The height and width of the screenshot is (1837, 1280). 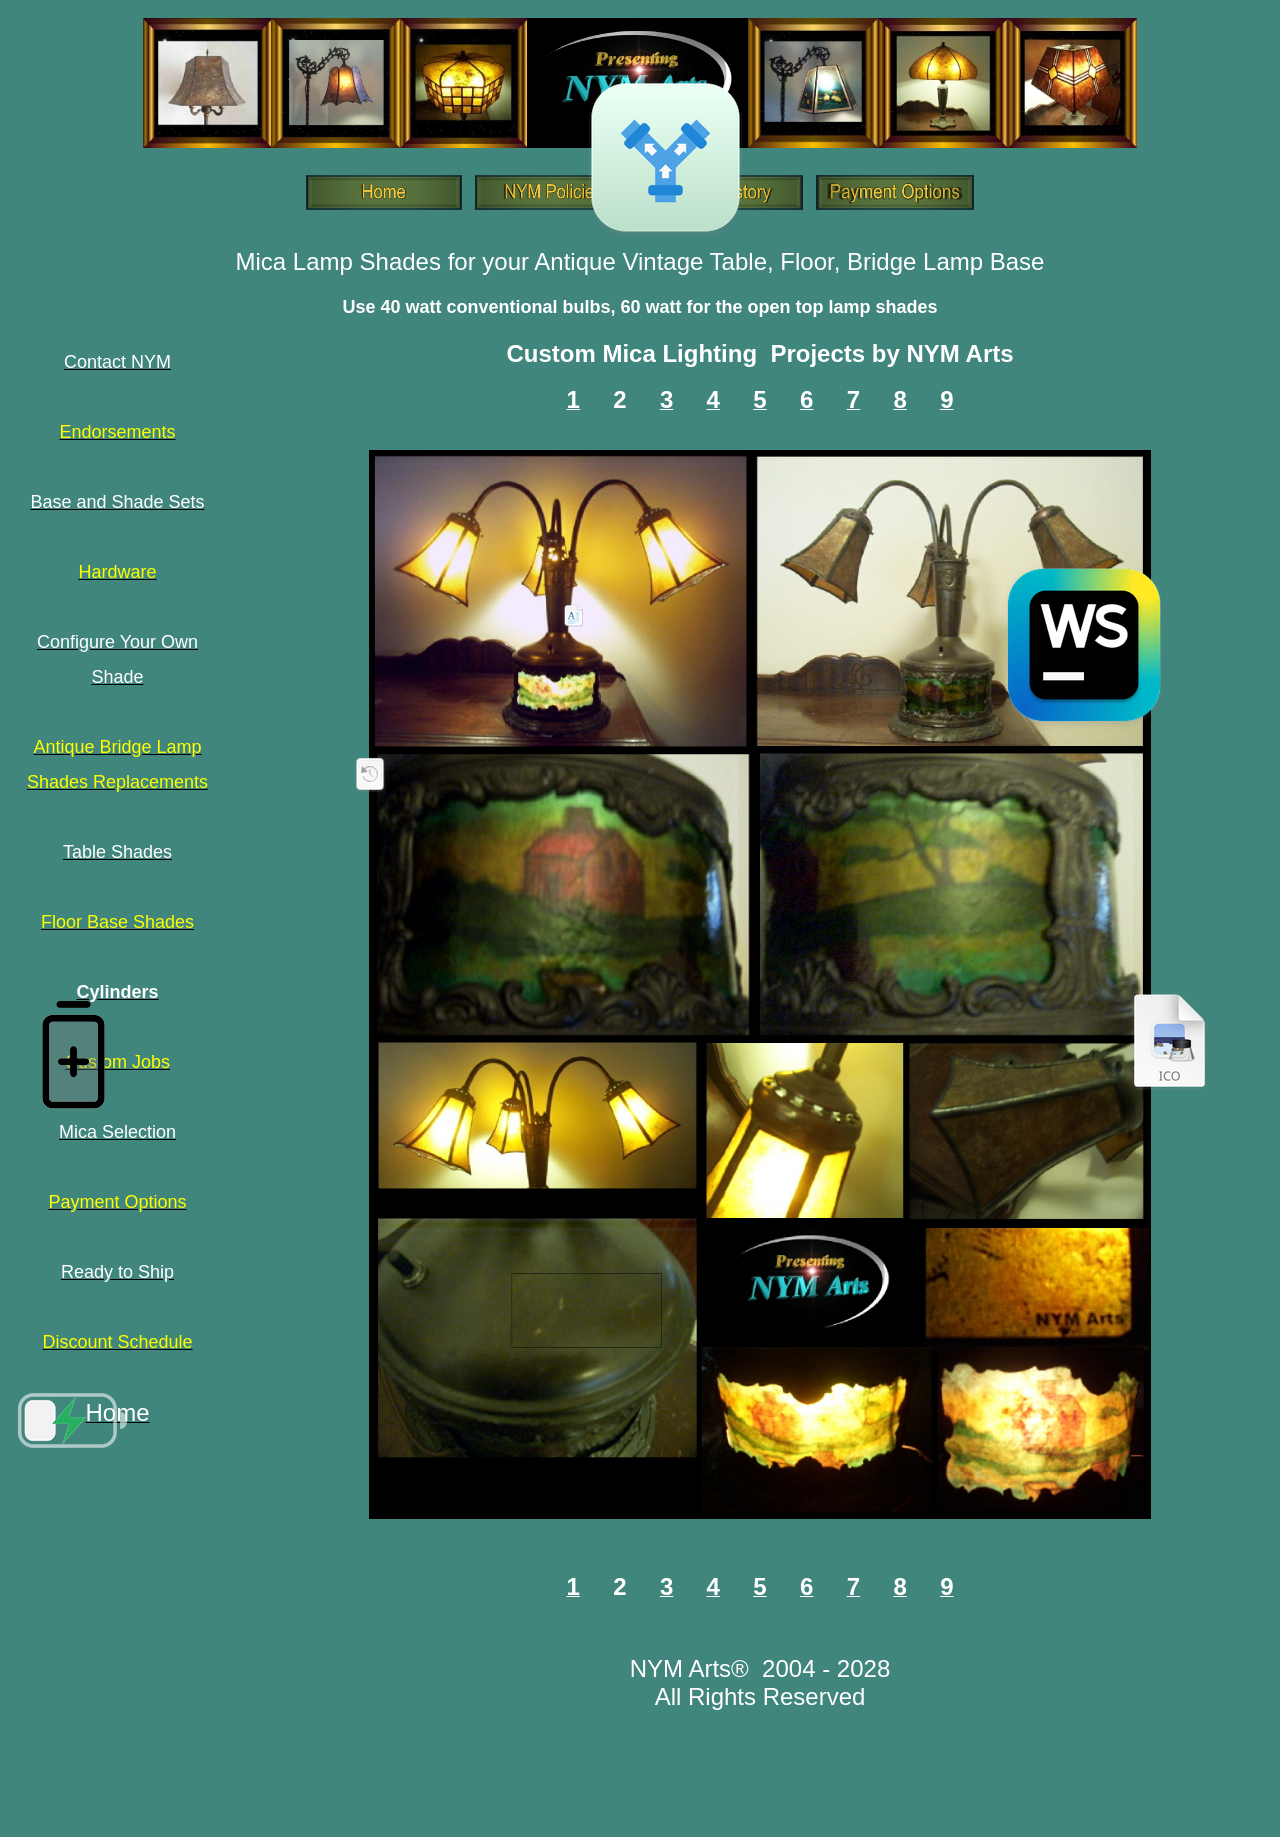 I want to click on open junction app for choosing which app opens links, so click(x=665, y=157).